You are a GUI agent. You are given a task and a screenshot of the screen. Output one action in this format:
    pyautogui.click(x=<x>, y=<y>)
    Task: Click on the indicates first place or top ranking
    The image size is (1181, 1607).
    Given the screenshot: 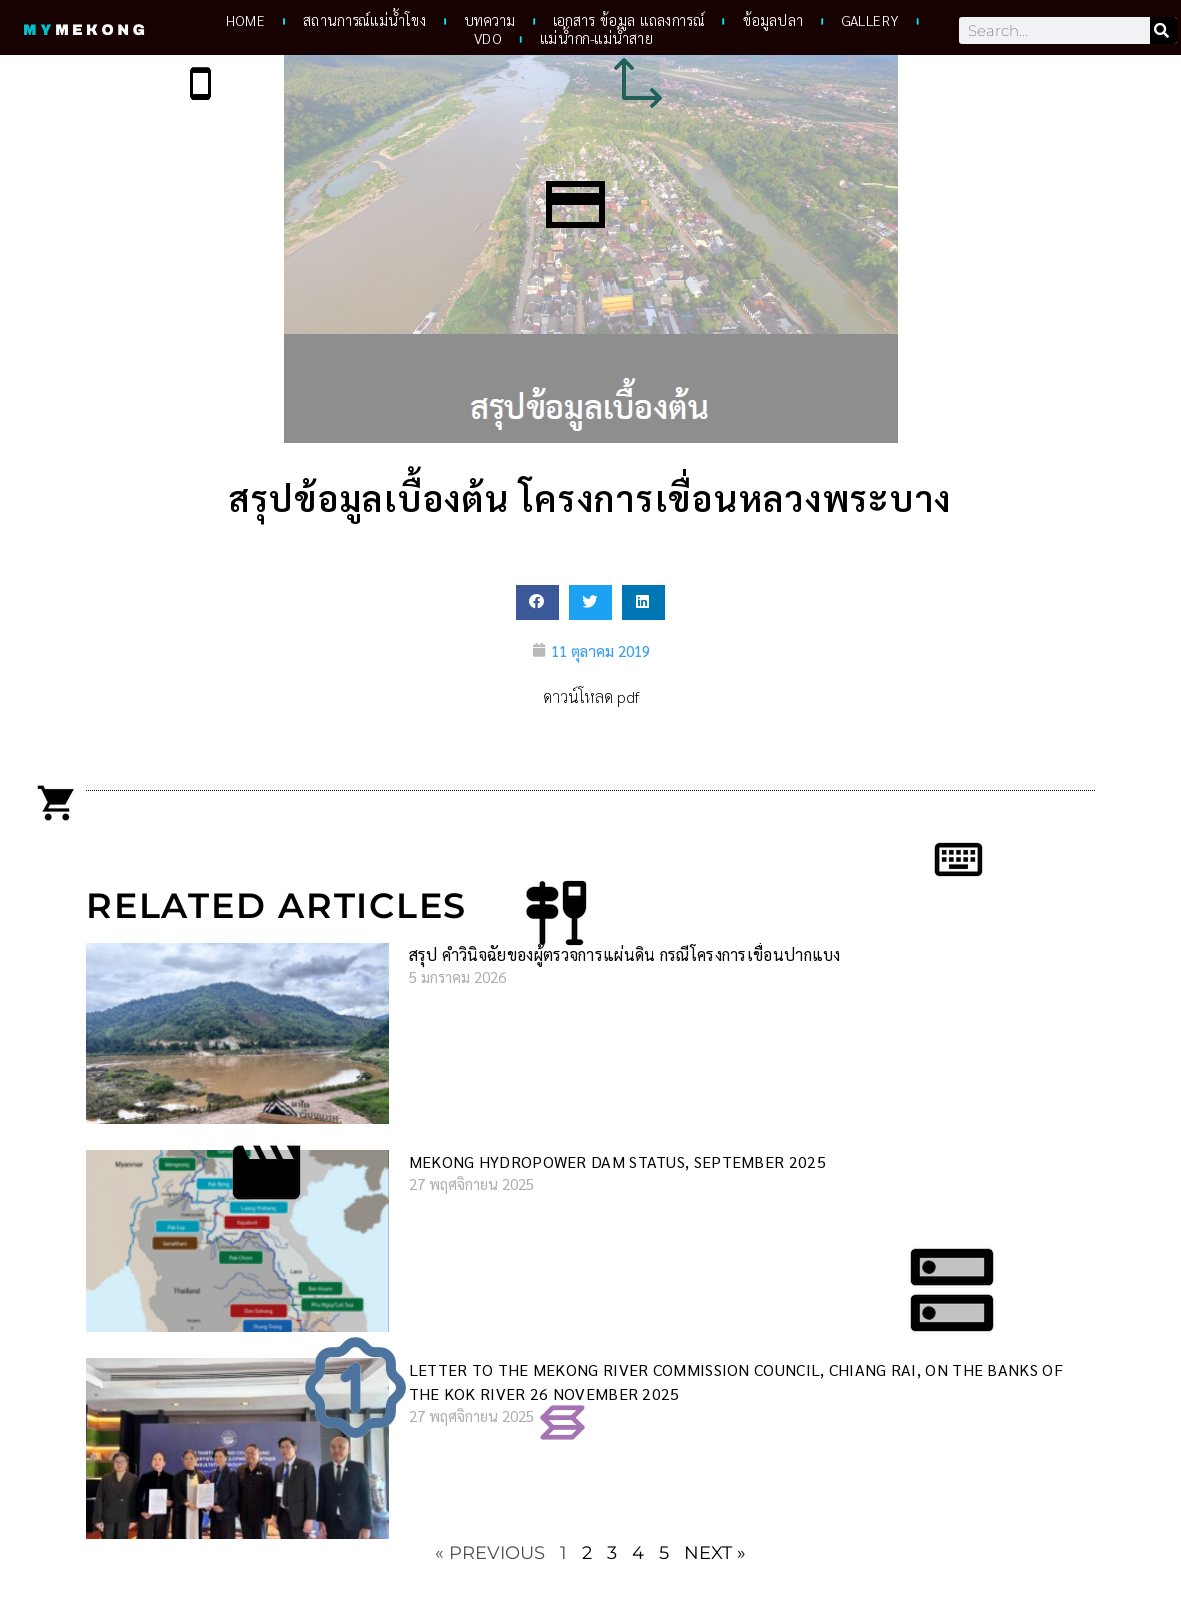 What is the action you would take?
    pyautogui.click(x=355, y=1387)
    